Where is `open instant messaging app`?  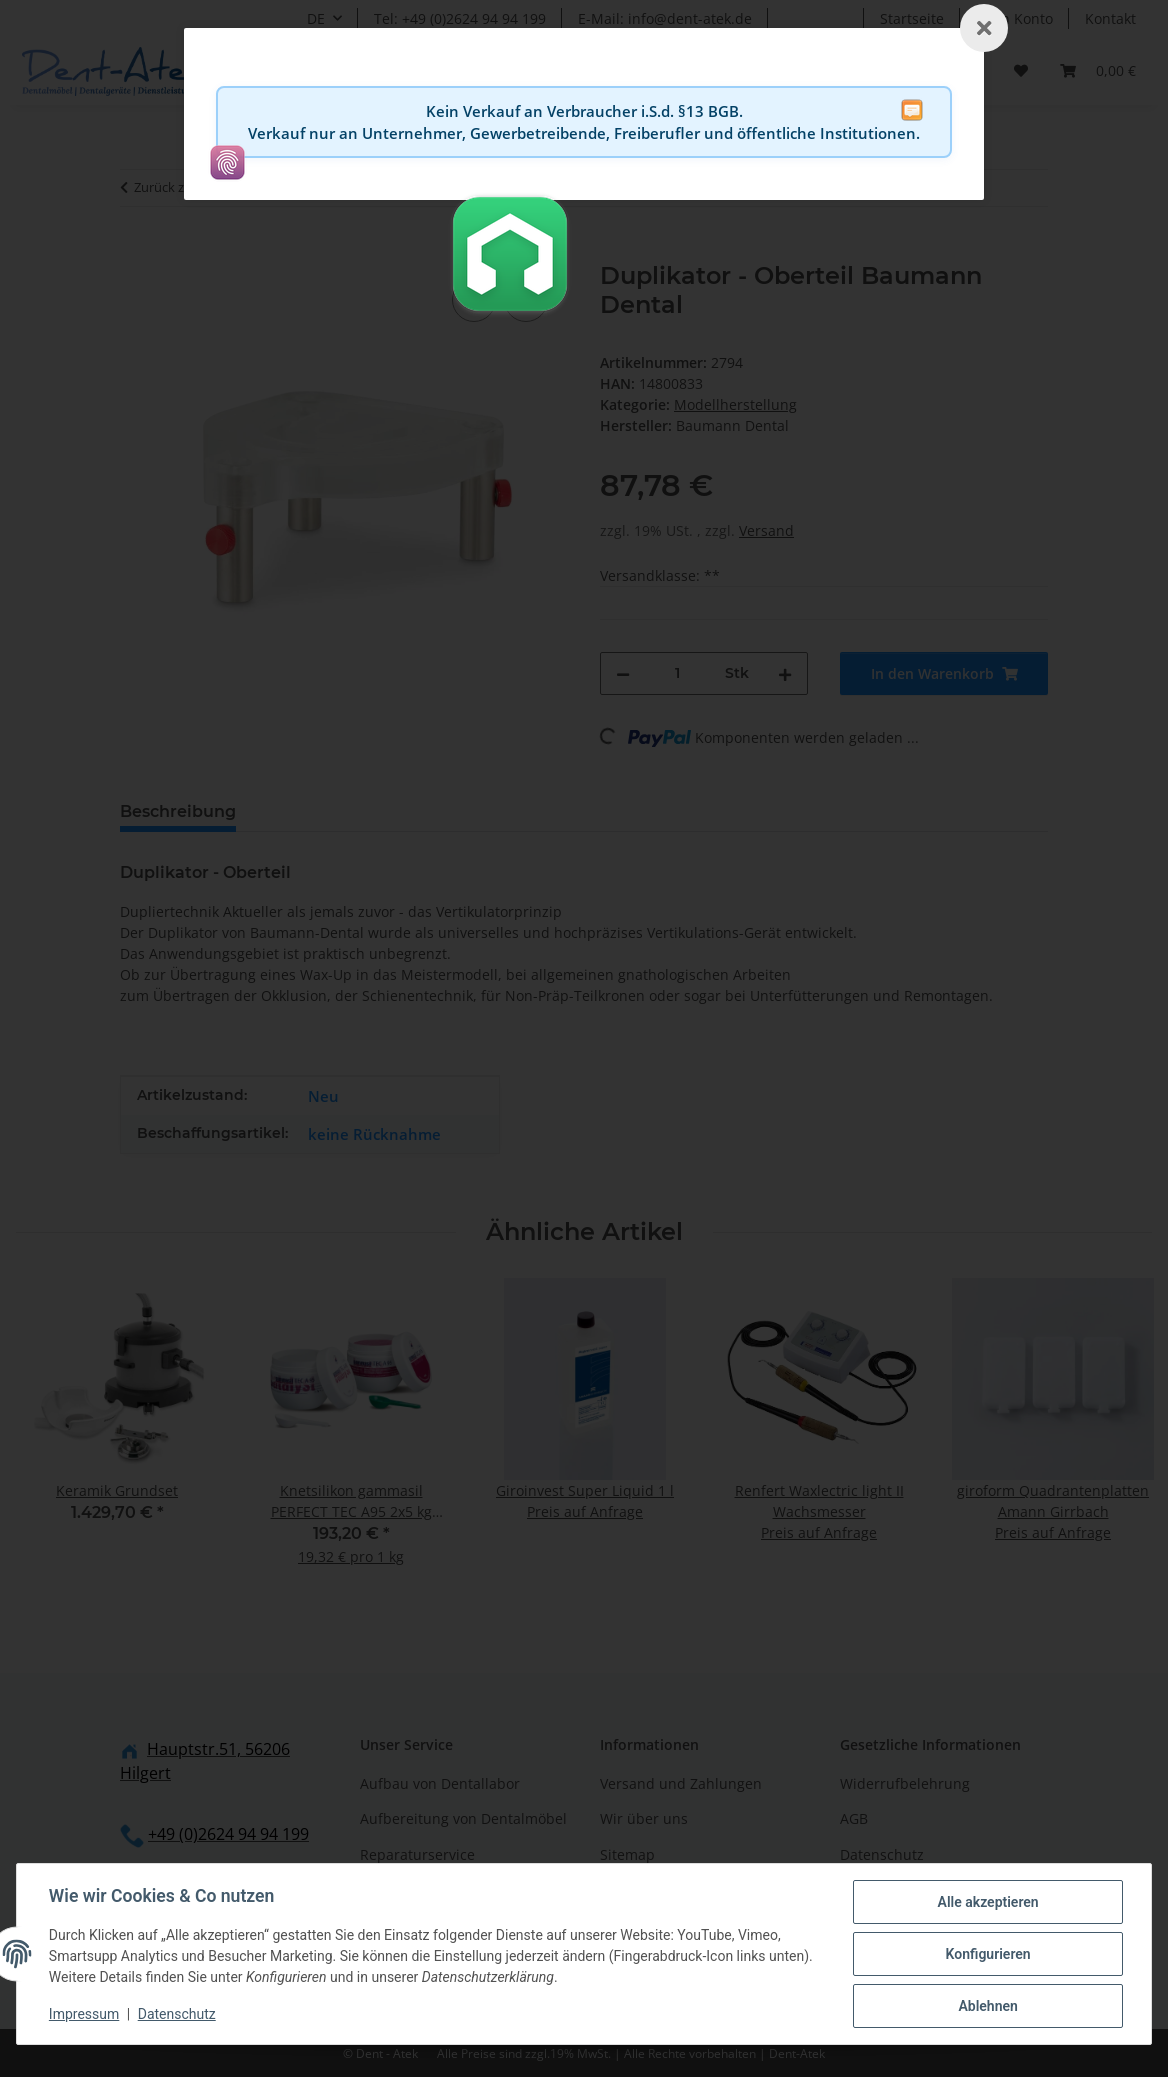 open instant messaging app is located at coordinates (912, 110).